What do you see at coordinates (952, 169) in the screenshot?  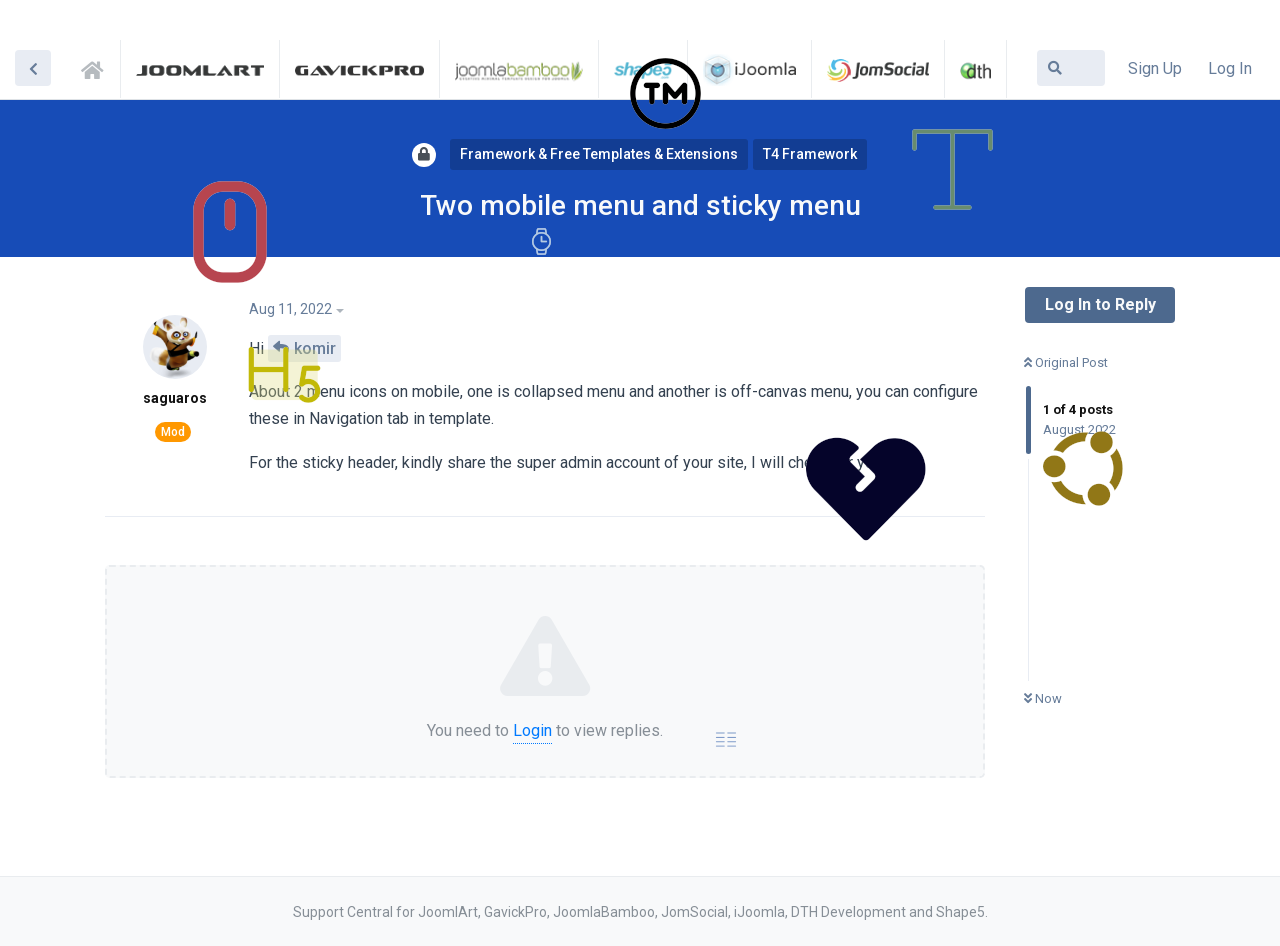 I see `format text or access text styling options` at bounding box center [952, 169].